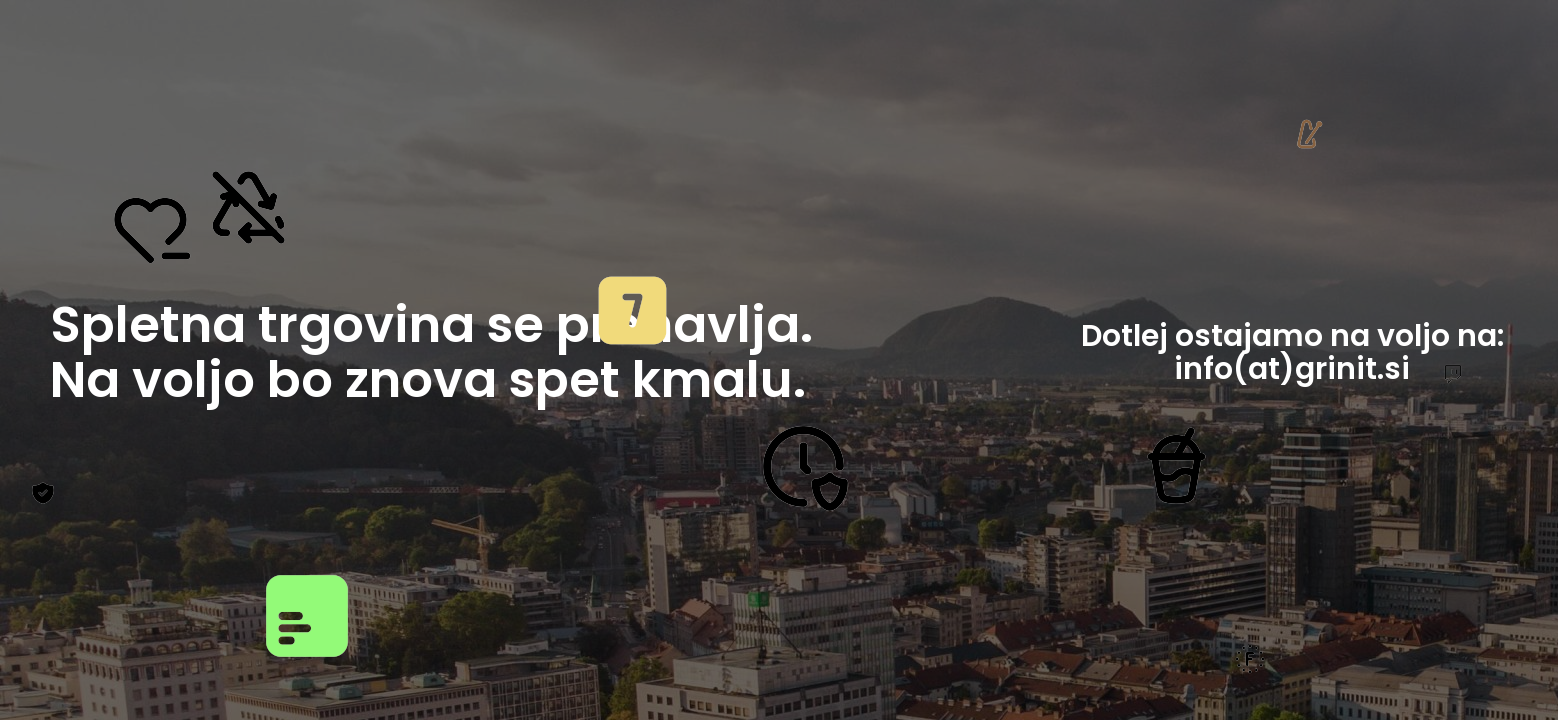 The height and width of the screenshot is (720, 1558). Describe the element at coordinates (632, 310) in the screenshot. I see `select or navigate to item number 7` at that location.